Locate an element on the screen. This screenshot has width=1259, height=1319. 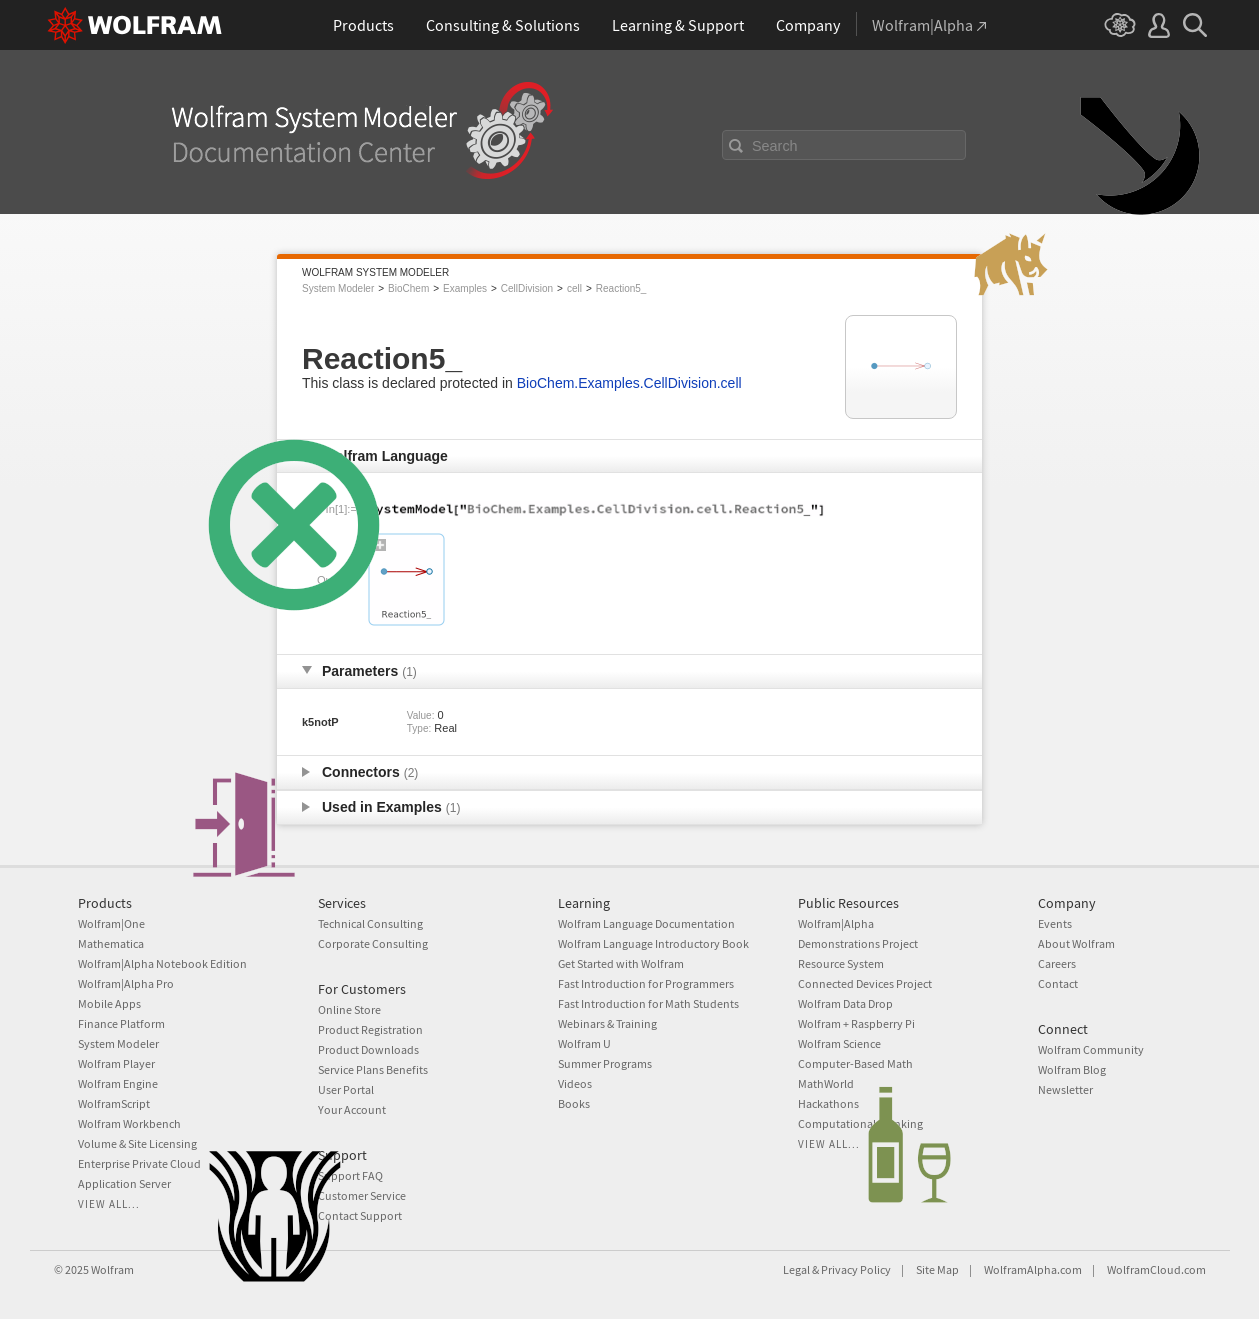
exit or log out of the current session is located at coordinates (244, 824).